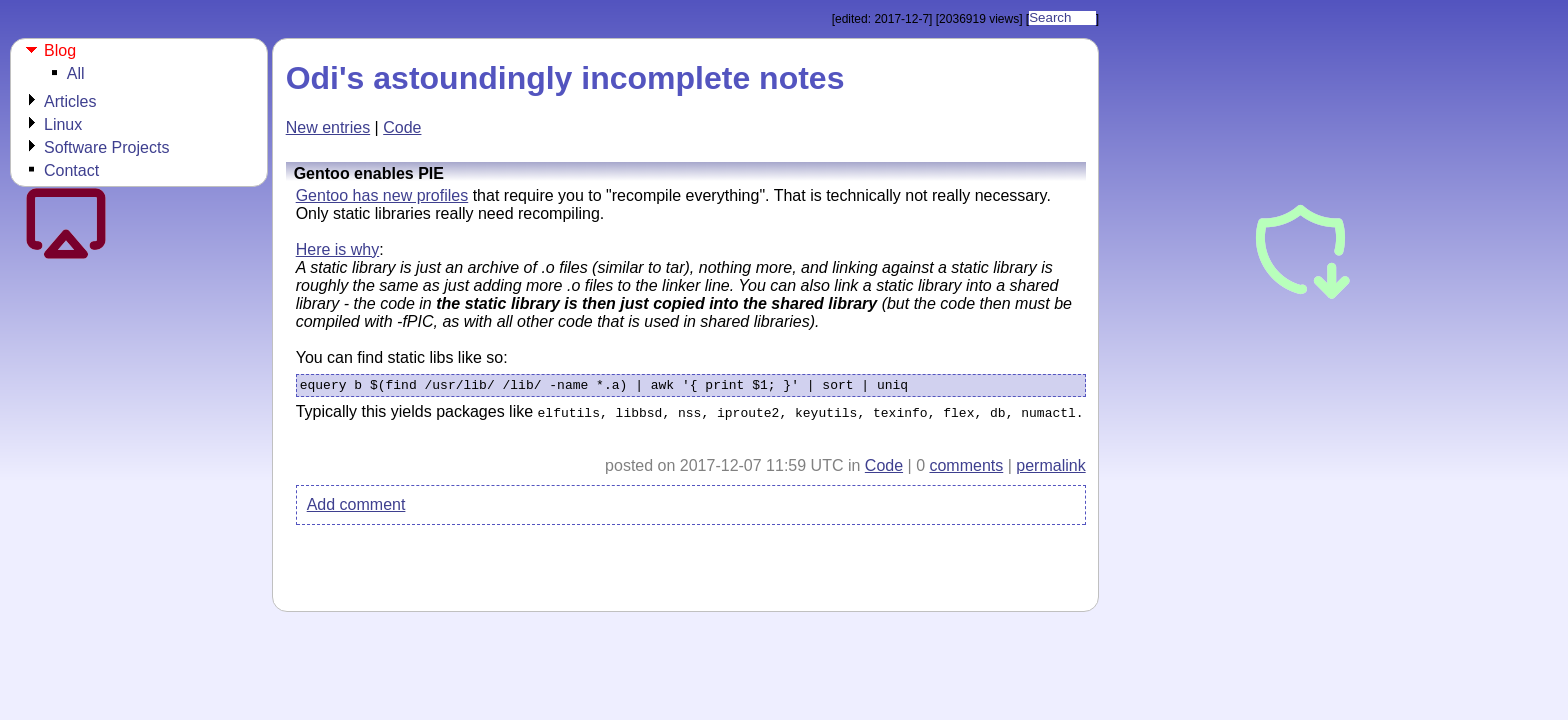 The height and width of the screenshot is (720, 1568). I want to click on stream content to an external display, so click(66, 222).